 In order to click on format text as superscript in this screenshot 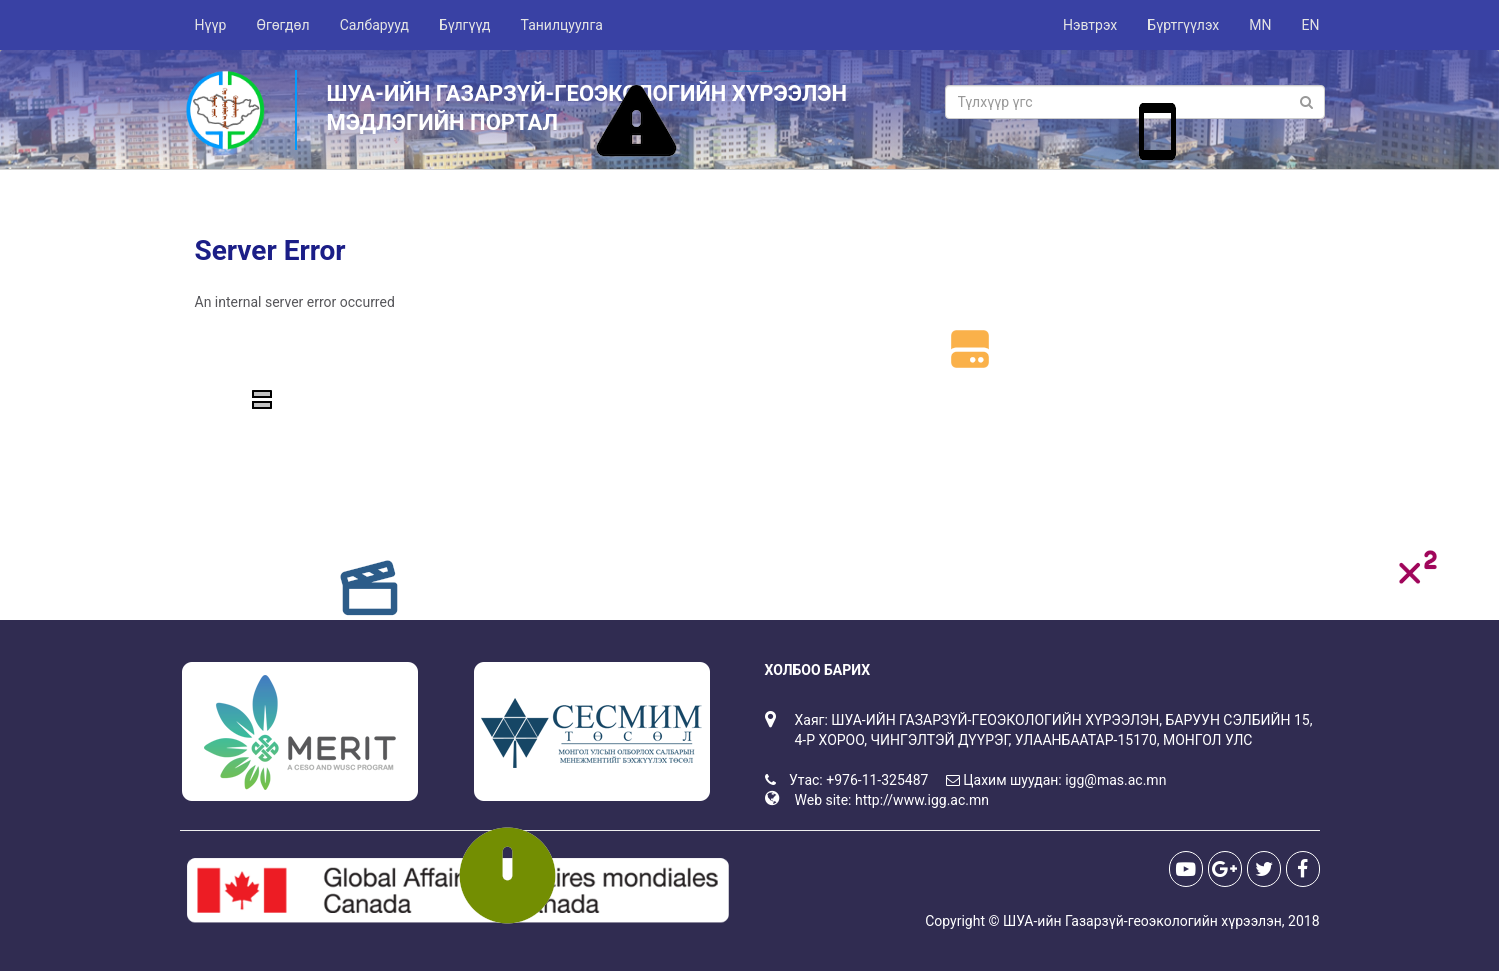, I will do `click(1418, 567)`.